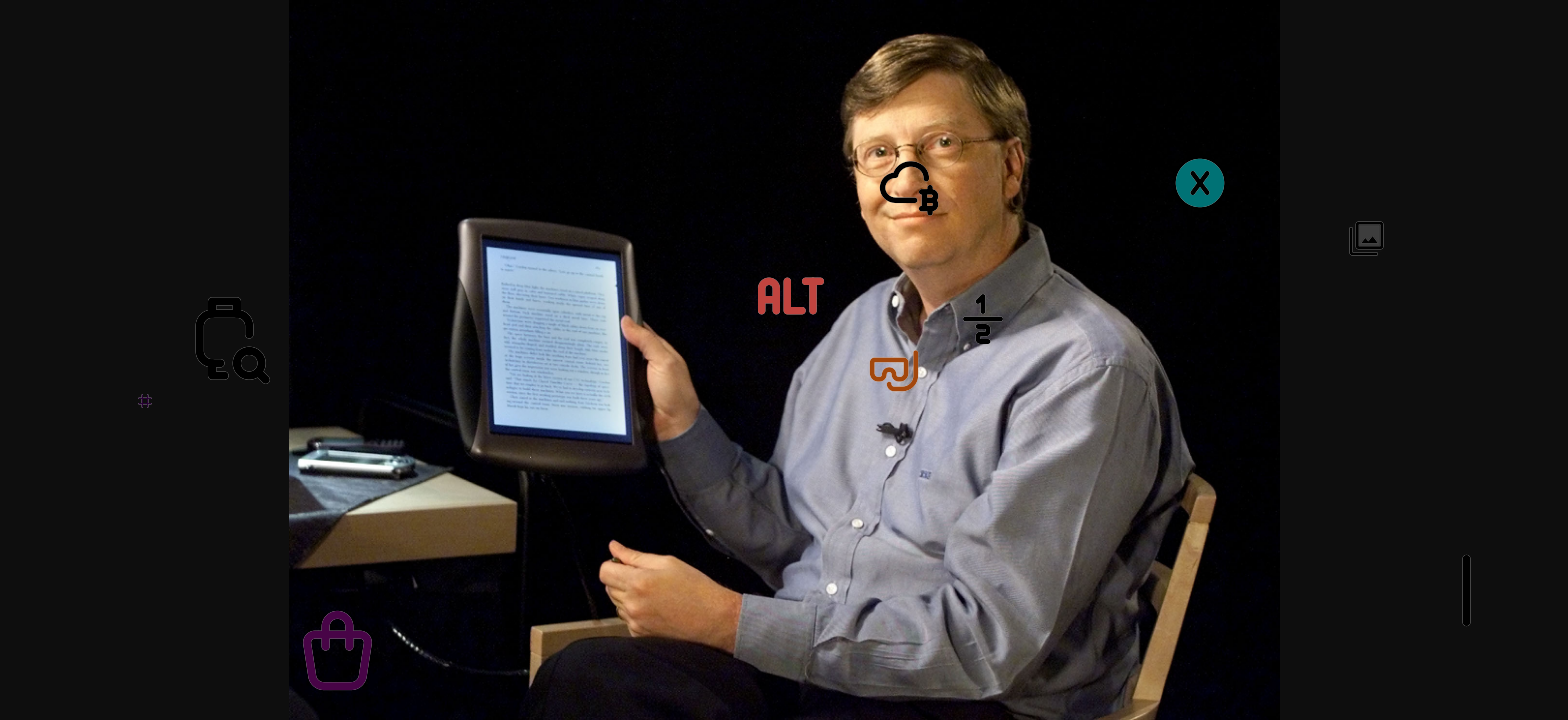  I want to click on access scuba diving or snorkeling activities, so click(894, 372).